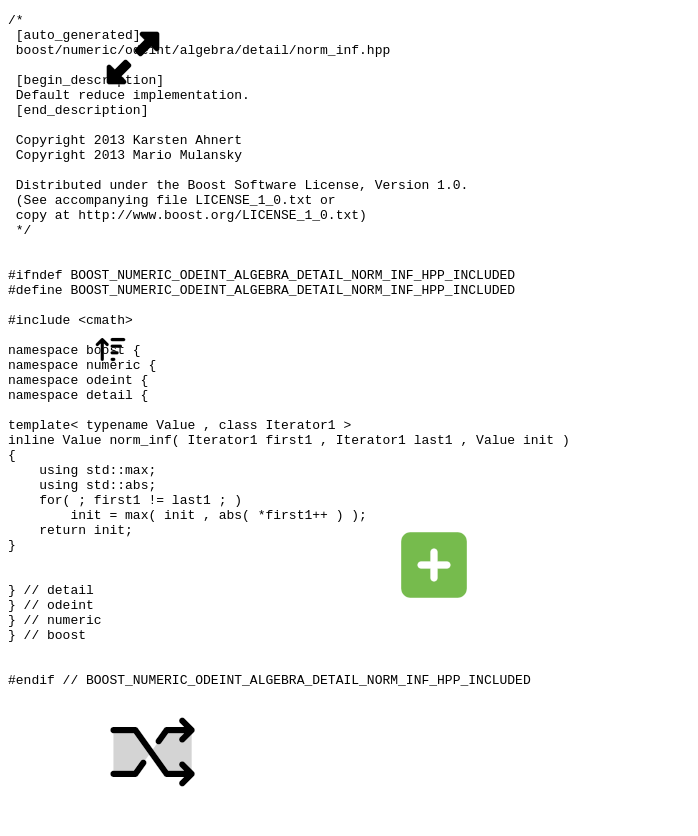 The width and height of the screenshot is (698, 836). What do you see at coordinates (434, 565) in the screenshot?
I see `add a new item` at bounding box center [434, 565].